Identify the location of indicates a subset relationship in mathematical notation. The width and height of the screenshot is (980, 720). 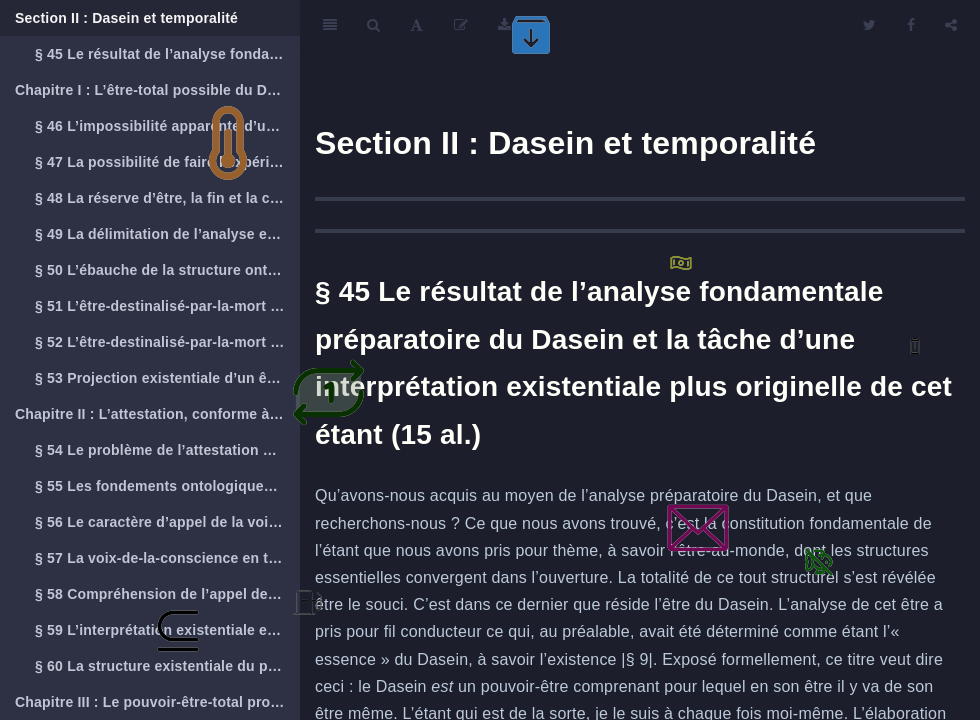
(179, 630).